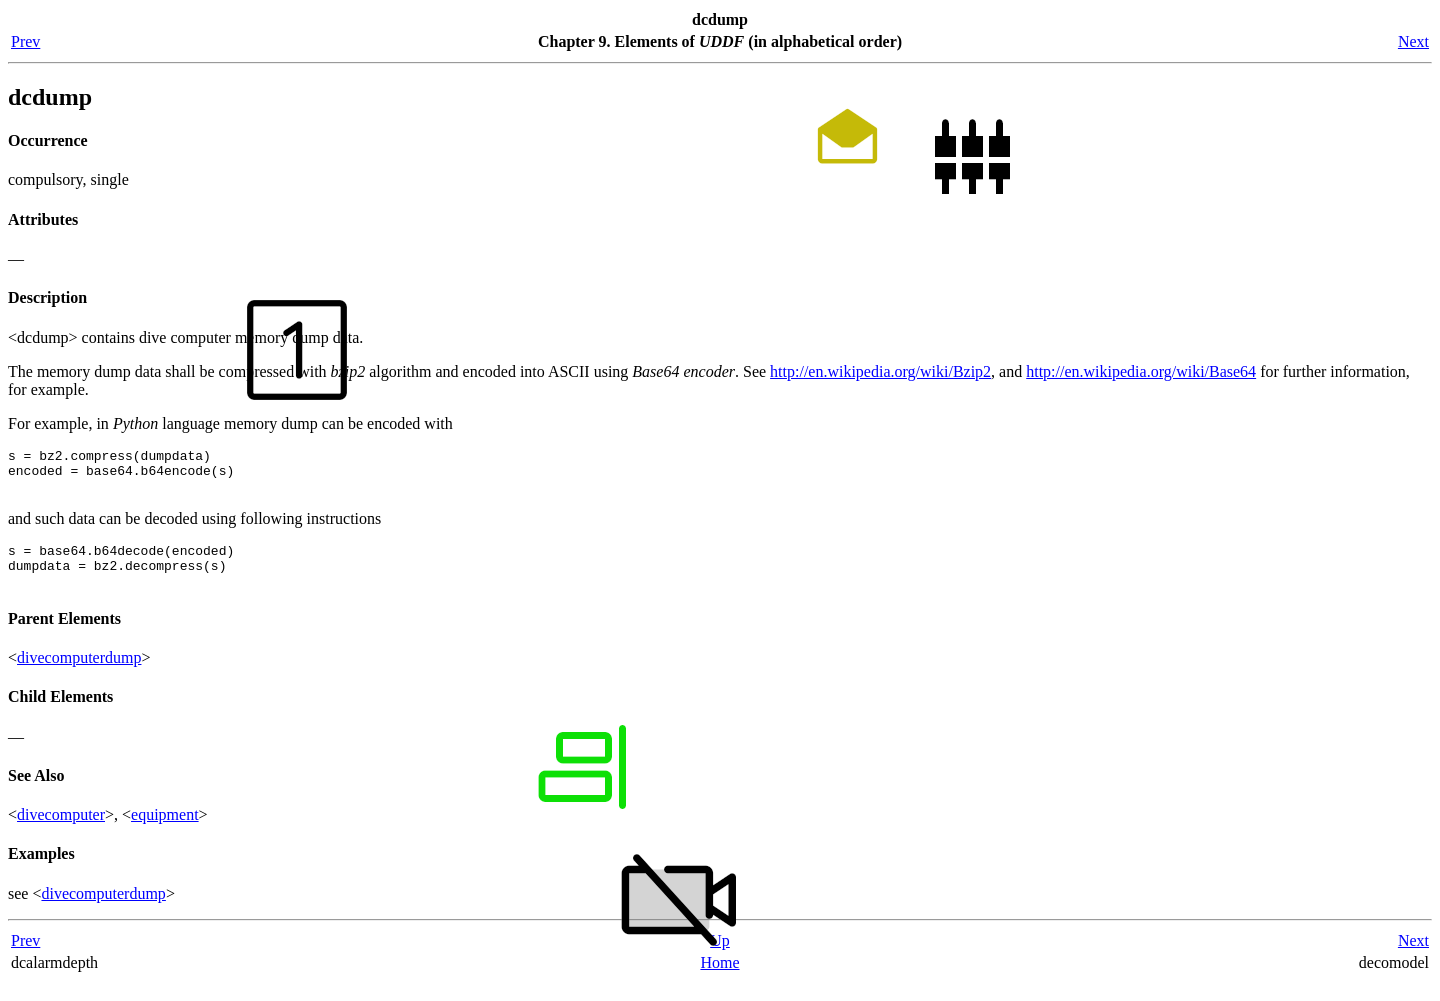 The width and height of the screenshot is (1440, 1001). What do you see at coordinates (847, 138) in the screenshot?
I see `view an opened or read email` at bounding box center [847, 138].